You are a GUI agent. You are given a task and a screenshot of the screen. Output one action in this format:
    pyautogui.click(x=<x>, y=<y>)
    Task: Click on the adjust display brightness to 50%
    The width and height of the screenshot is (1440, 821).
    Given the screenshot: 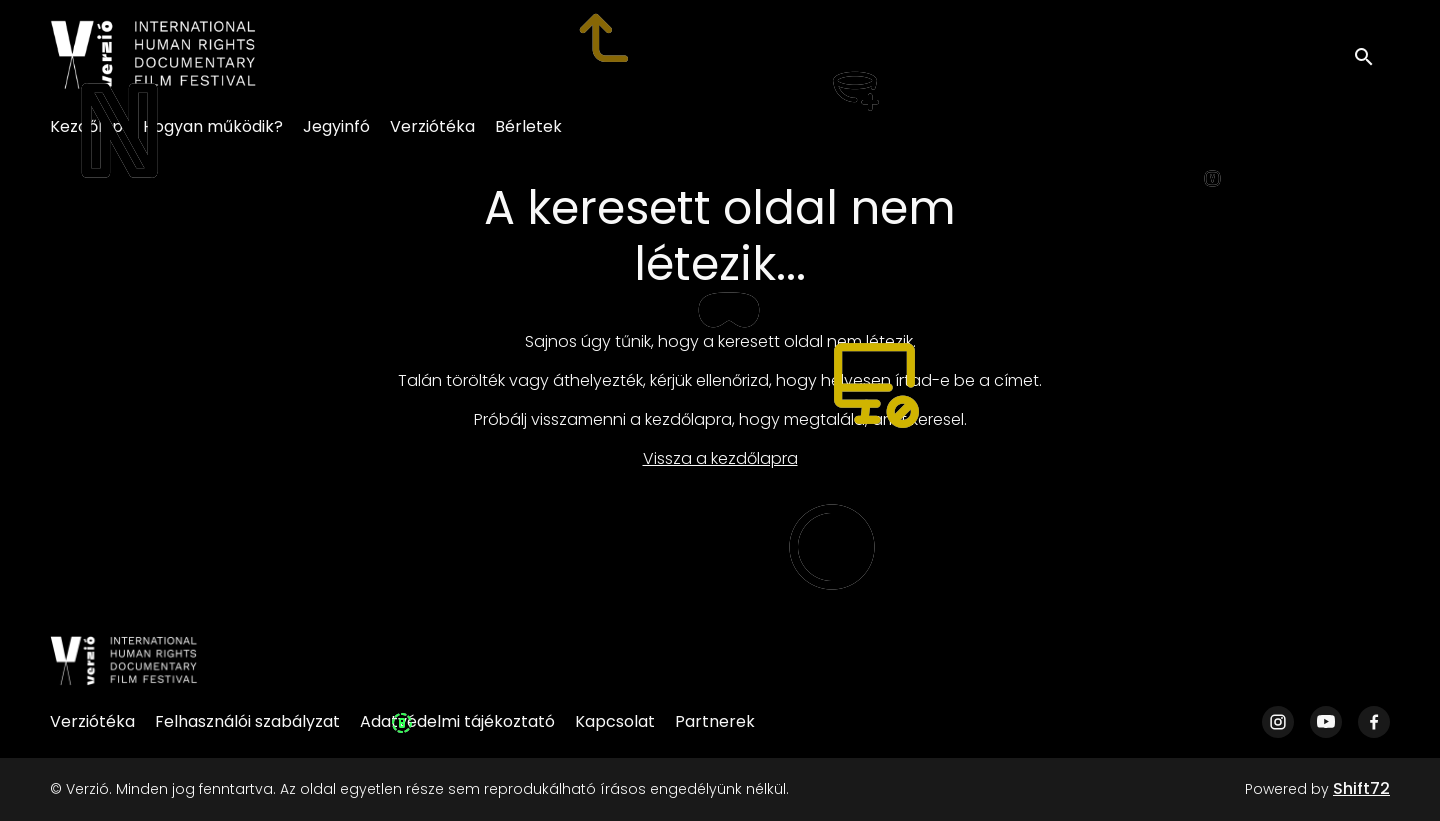 What is the action you would take?
    pyautogui.click(x=832, y=547)
    